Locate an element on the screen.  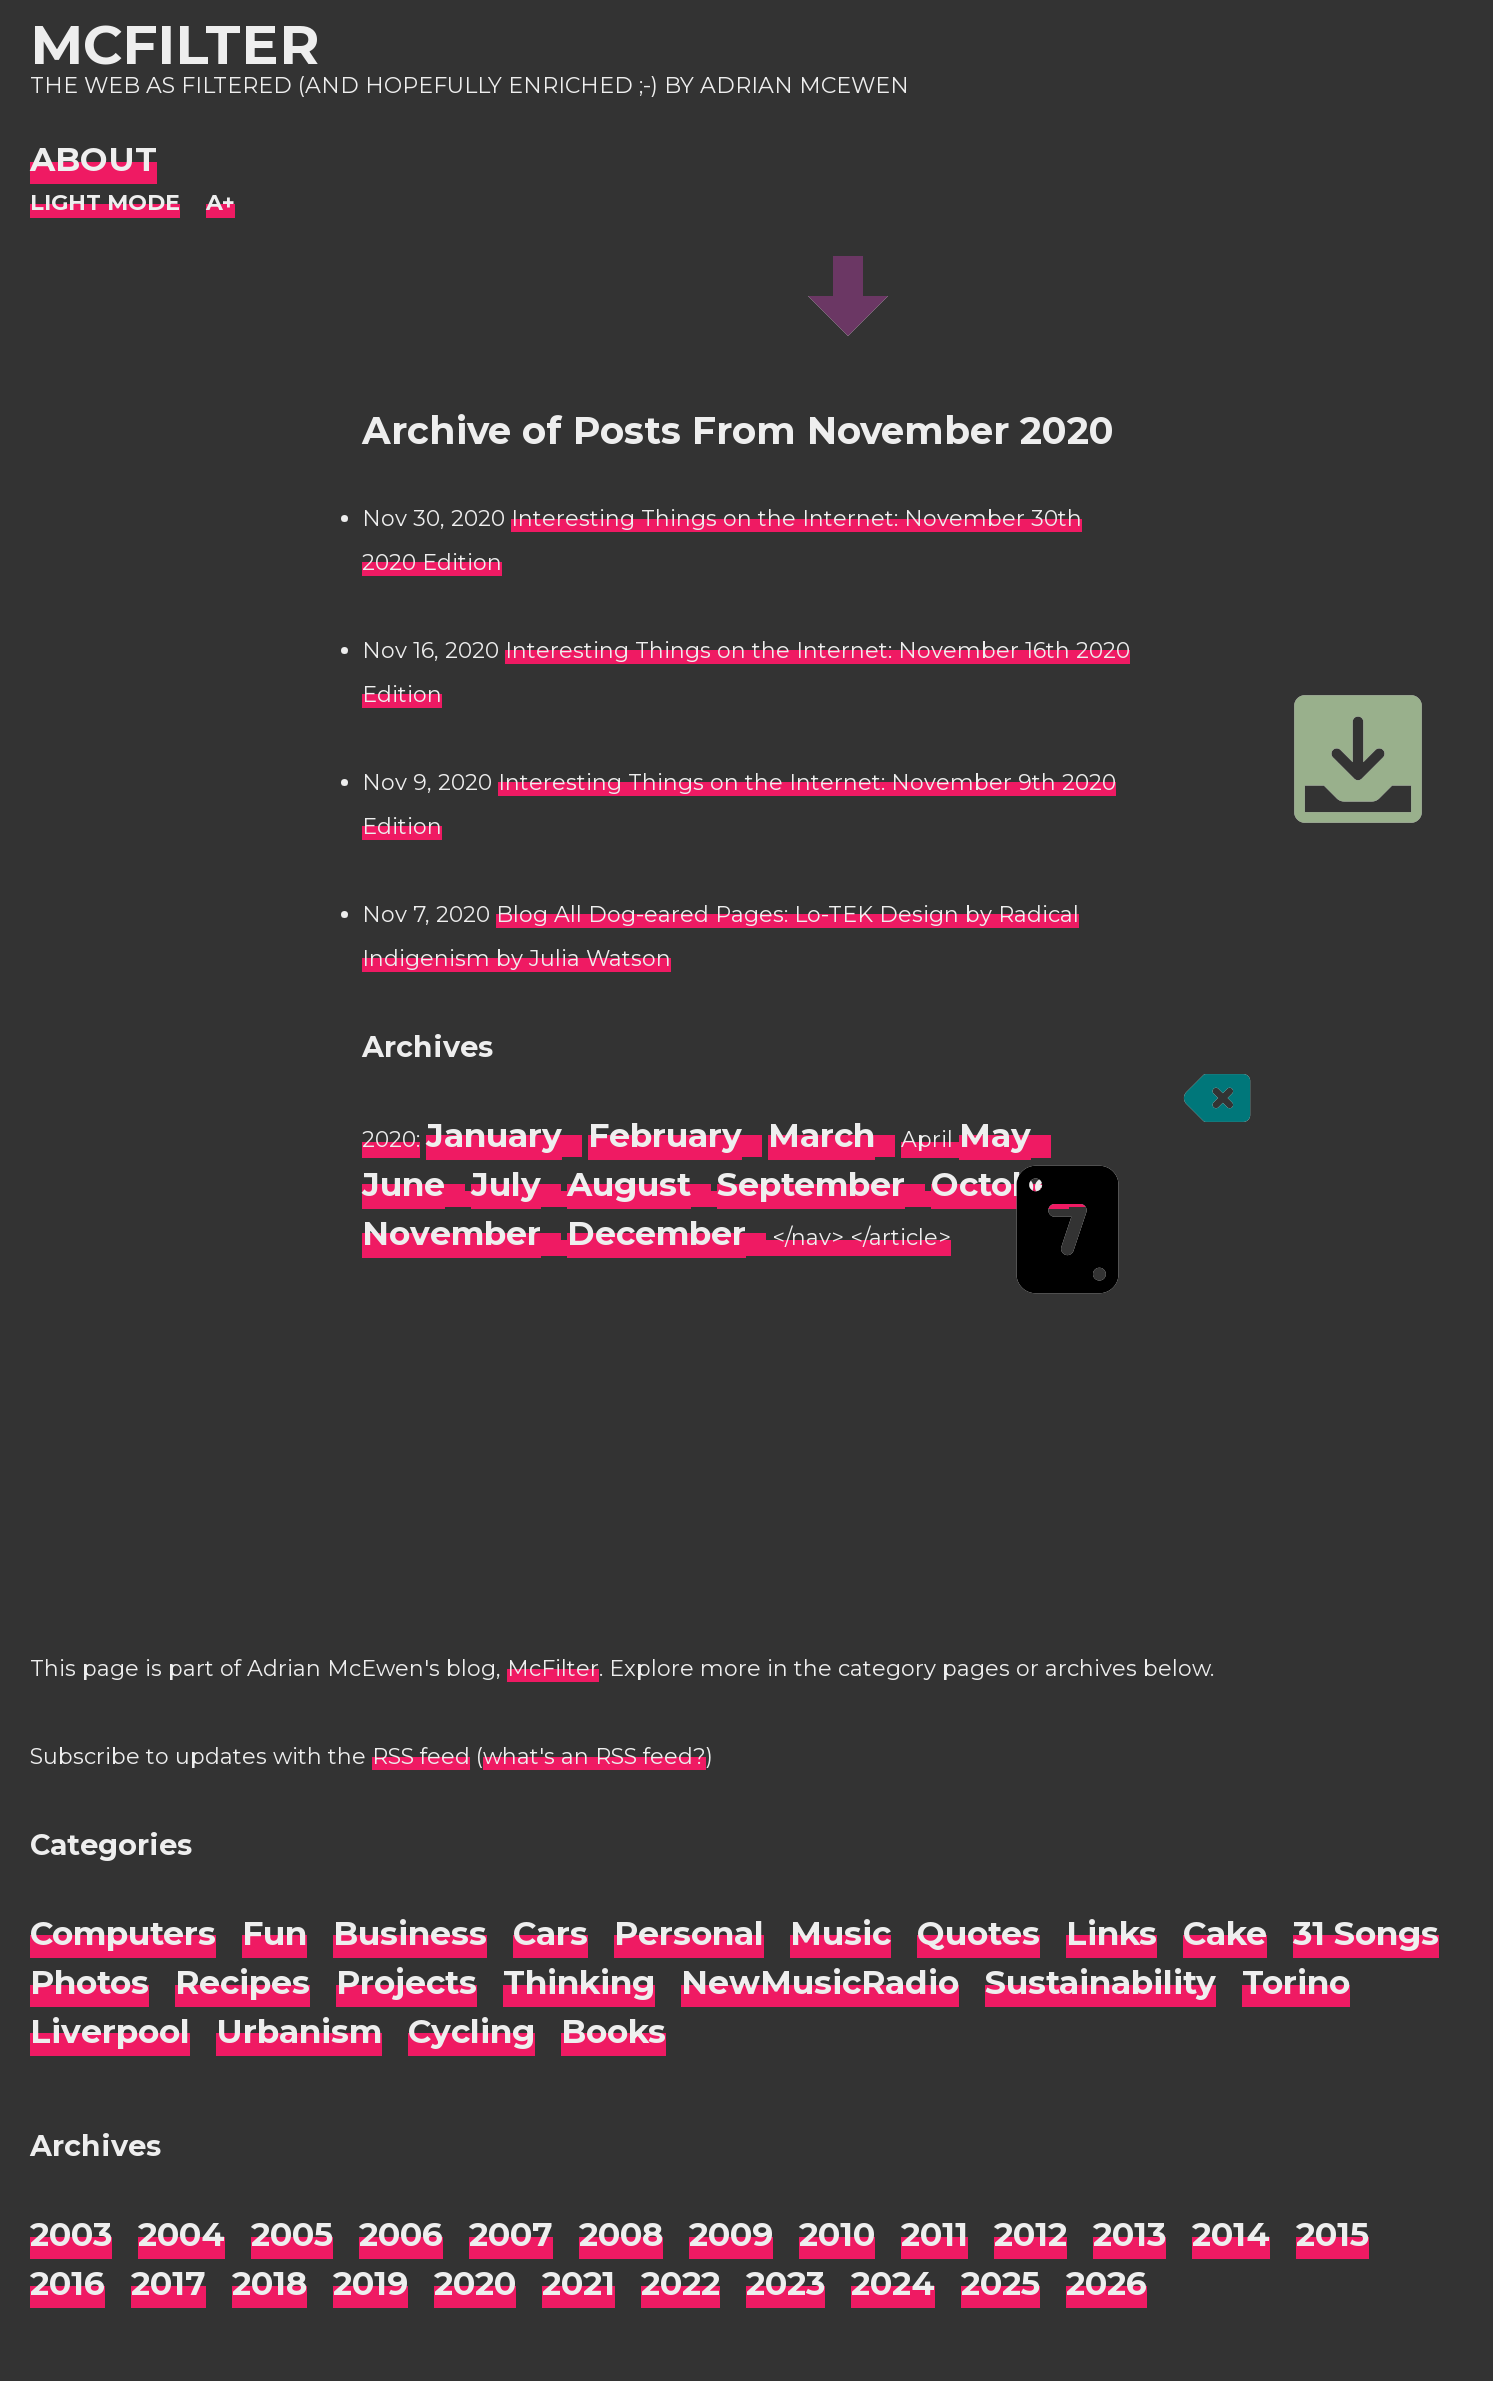
download a file or content is located at coordinates (848, 296).